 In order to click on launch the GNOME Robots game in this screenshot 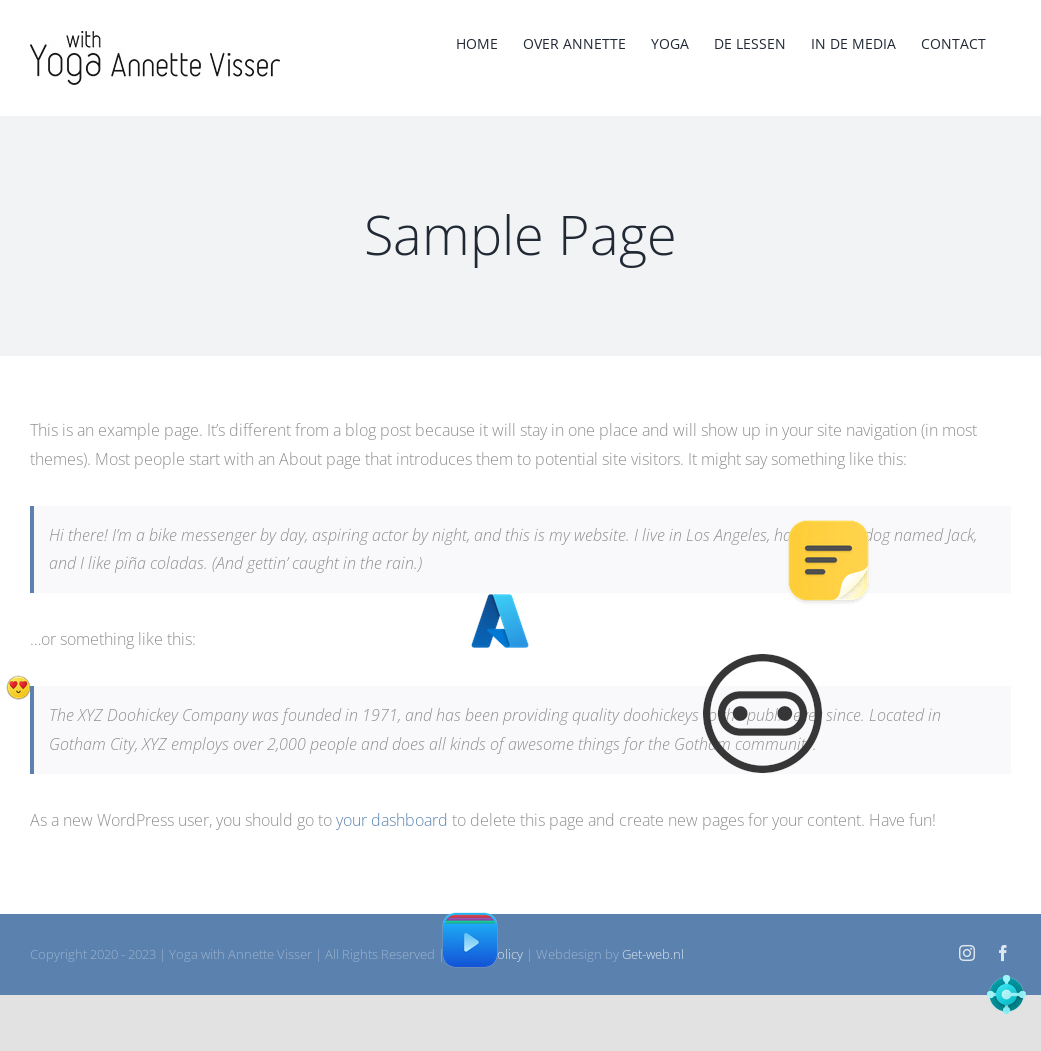, I will do `click(762, 713)`.